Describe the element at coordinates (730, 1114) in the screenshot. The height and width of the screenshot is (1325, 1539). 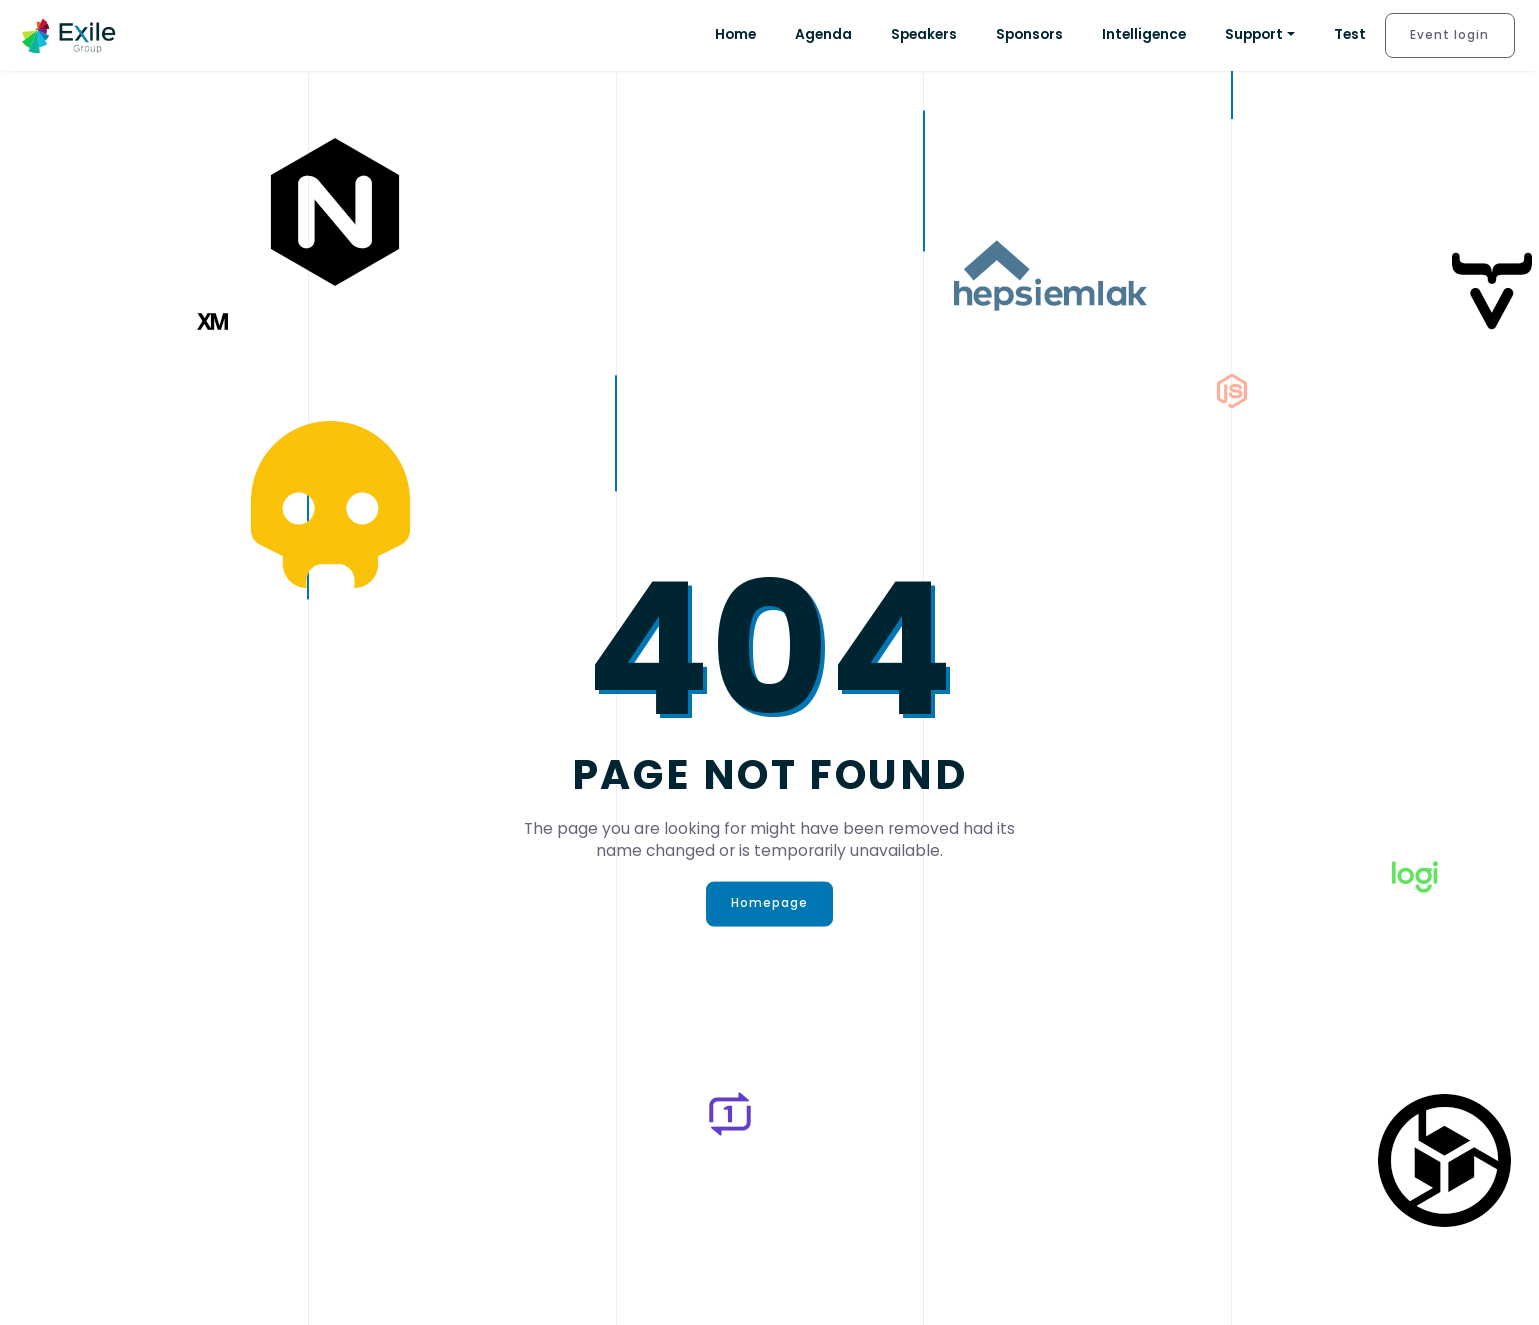
I see `repeat the current track` at that location.